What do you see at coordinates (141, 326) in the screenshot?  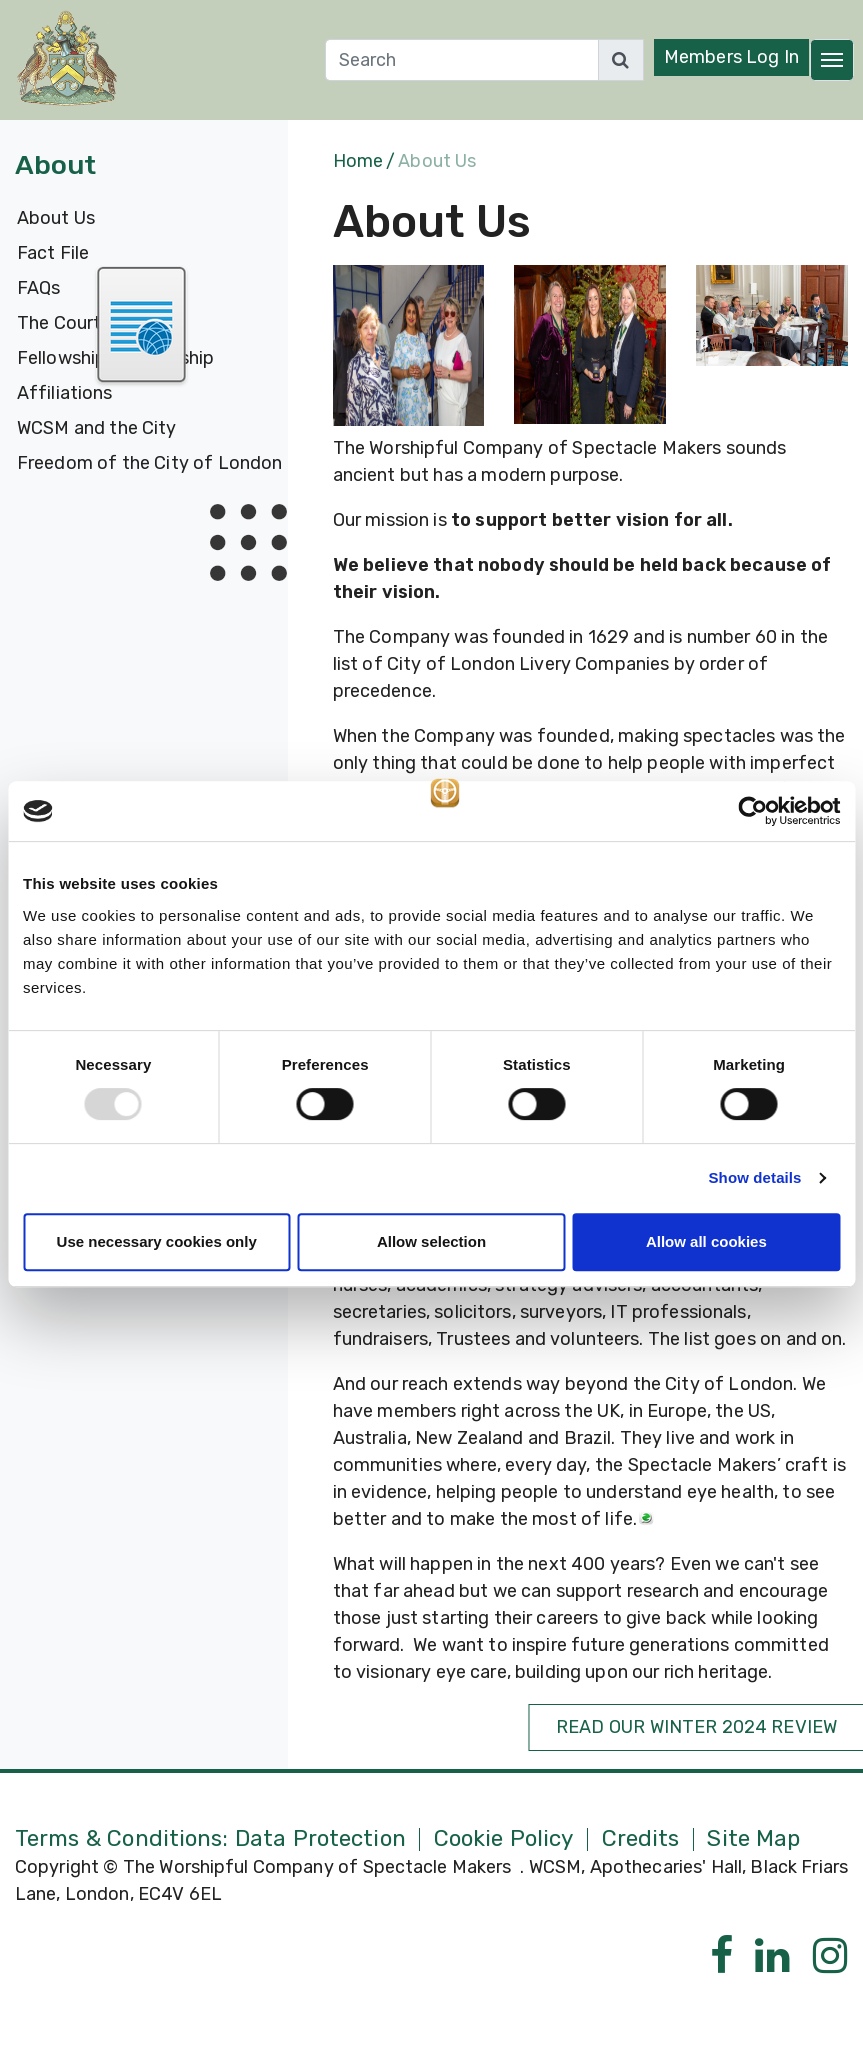 I see `a web template or HTML document file` at bounding box center [141, 326].